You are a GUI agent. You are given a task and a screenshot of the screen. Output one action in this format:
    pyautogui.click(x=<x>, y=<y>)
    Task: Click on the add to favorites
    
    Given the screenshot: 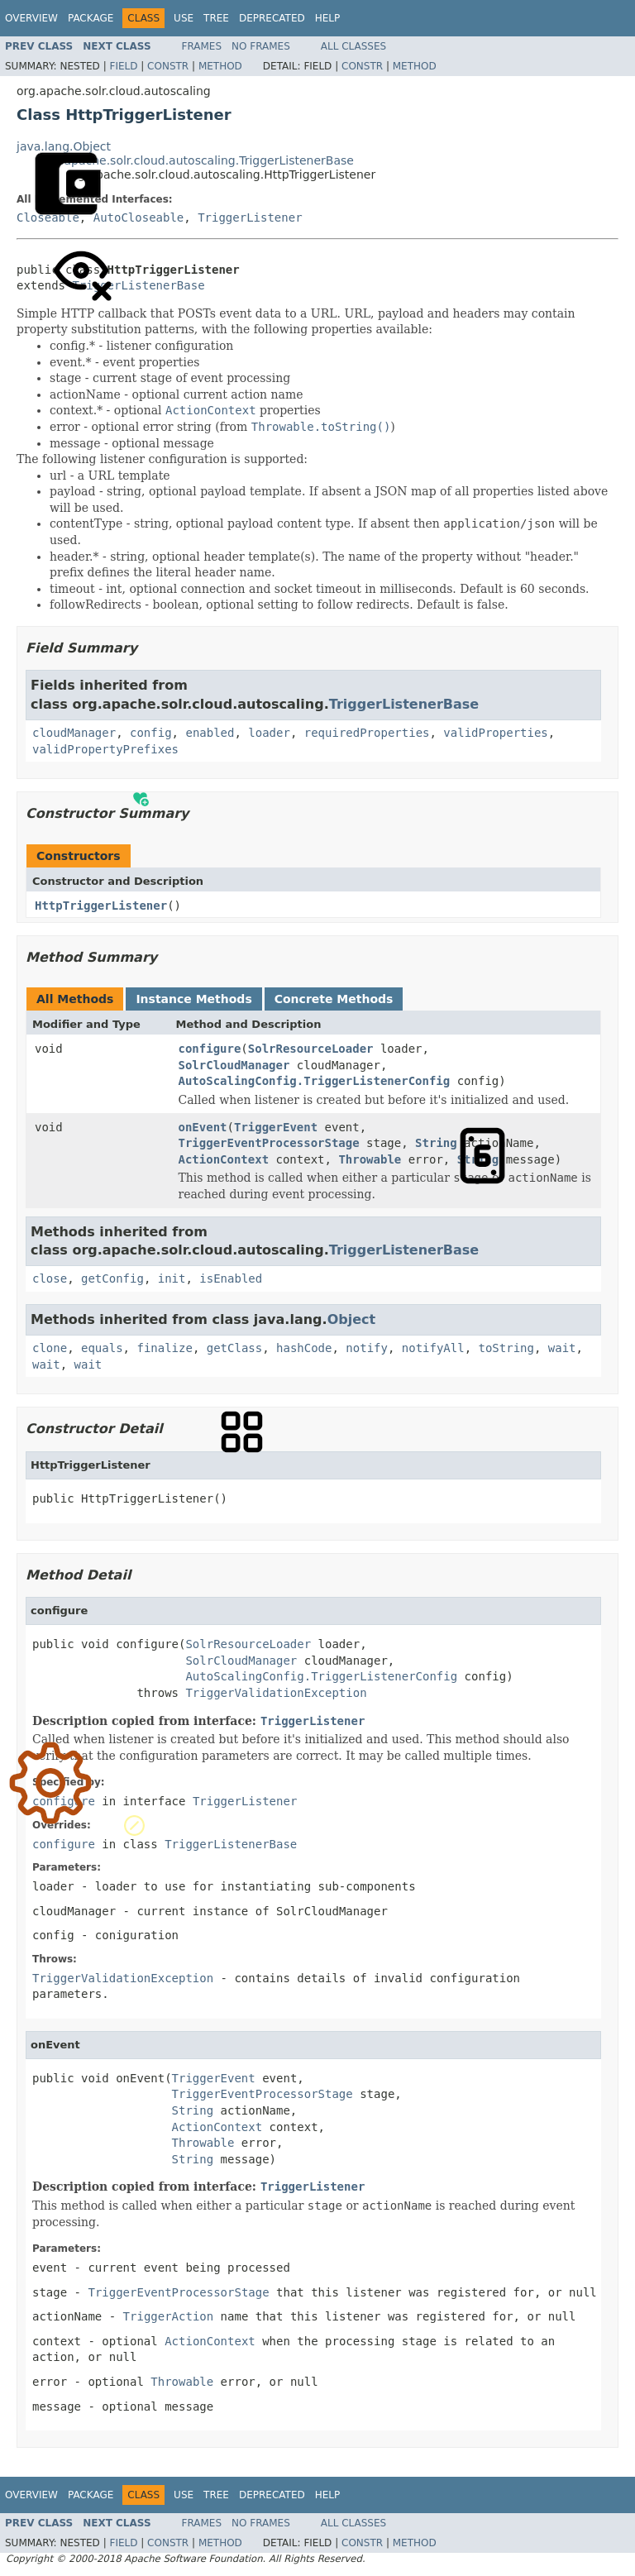 What is the action you would take?
    pyautogui.click(x=141, y=798)
    